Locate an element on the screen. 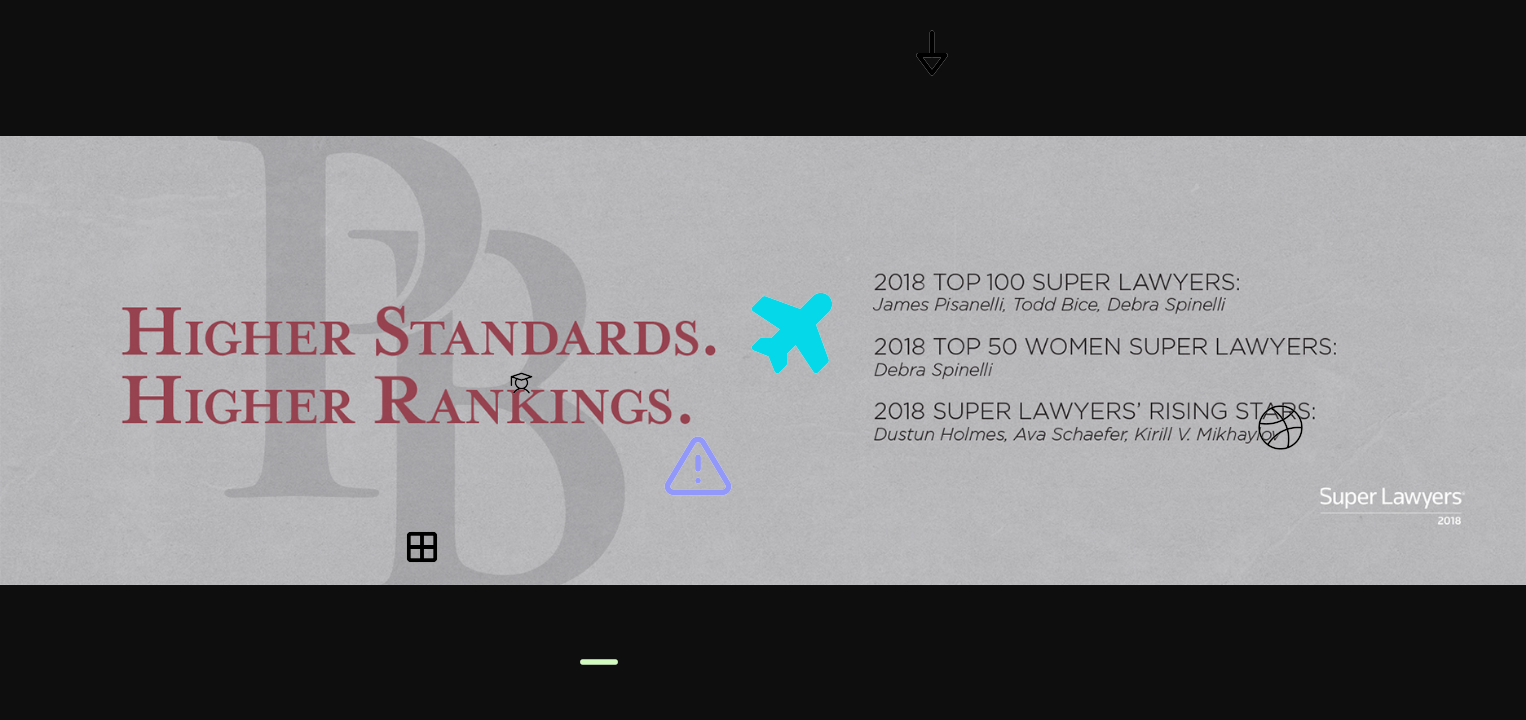 The width and height of the screenshot is (1526, 720). warning or caution indicator is located at coordinates (698, 466).